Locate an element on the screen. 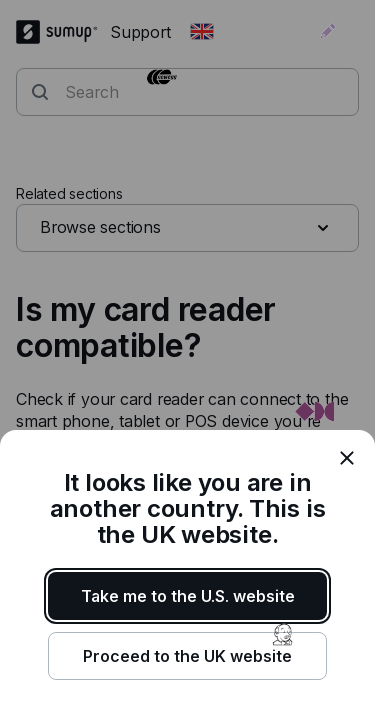  visit the newegg online store is located at coordinates (162, 77).